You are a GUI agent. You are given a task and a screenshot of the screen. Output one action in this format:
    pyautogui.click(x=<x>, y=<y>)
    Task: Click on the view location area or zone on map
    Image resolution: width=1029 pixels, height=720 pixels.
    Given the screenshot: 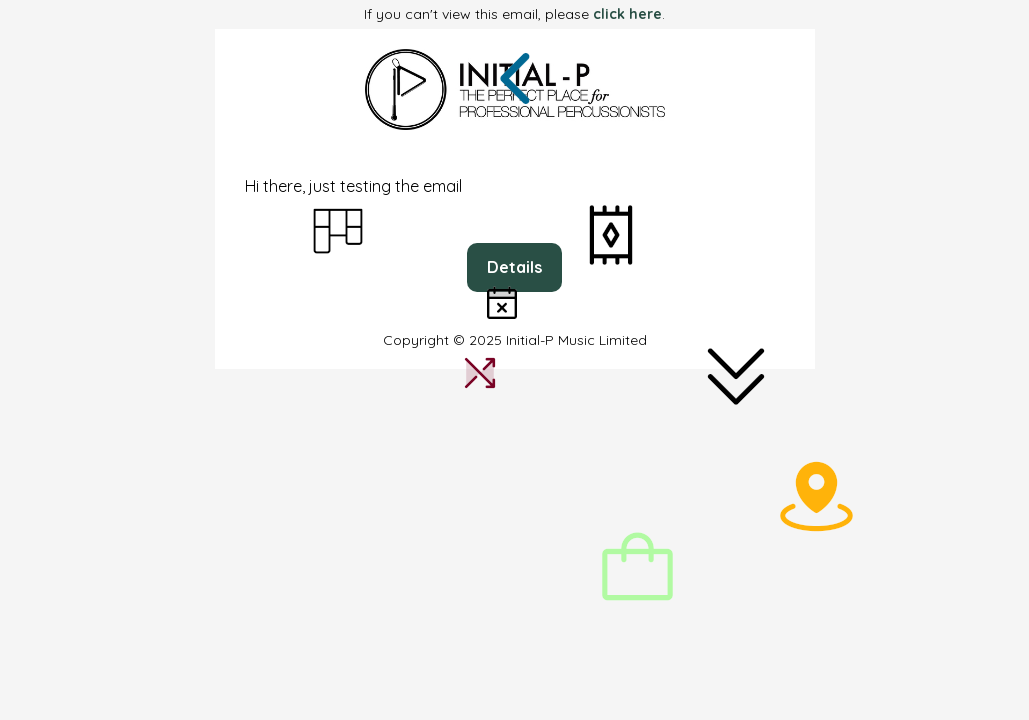 What is the action you would take?
    pyautogui.click(x=816, y=497)
    